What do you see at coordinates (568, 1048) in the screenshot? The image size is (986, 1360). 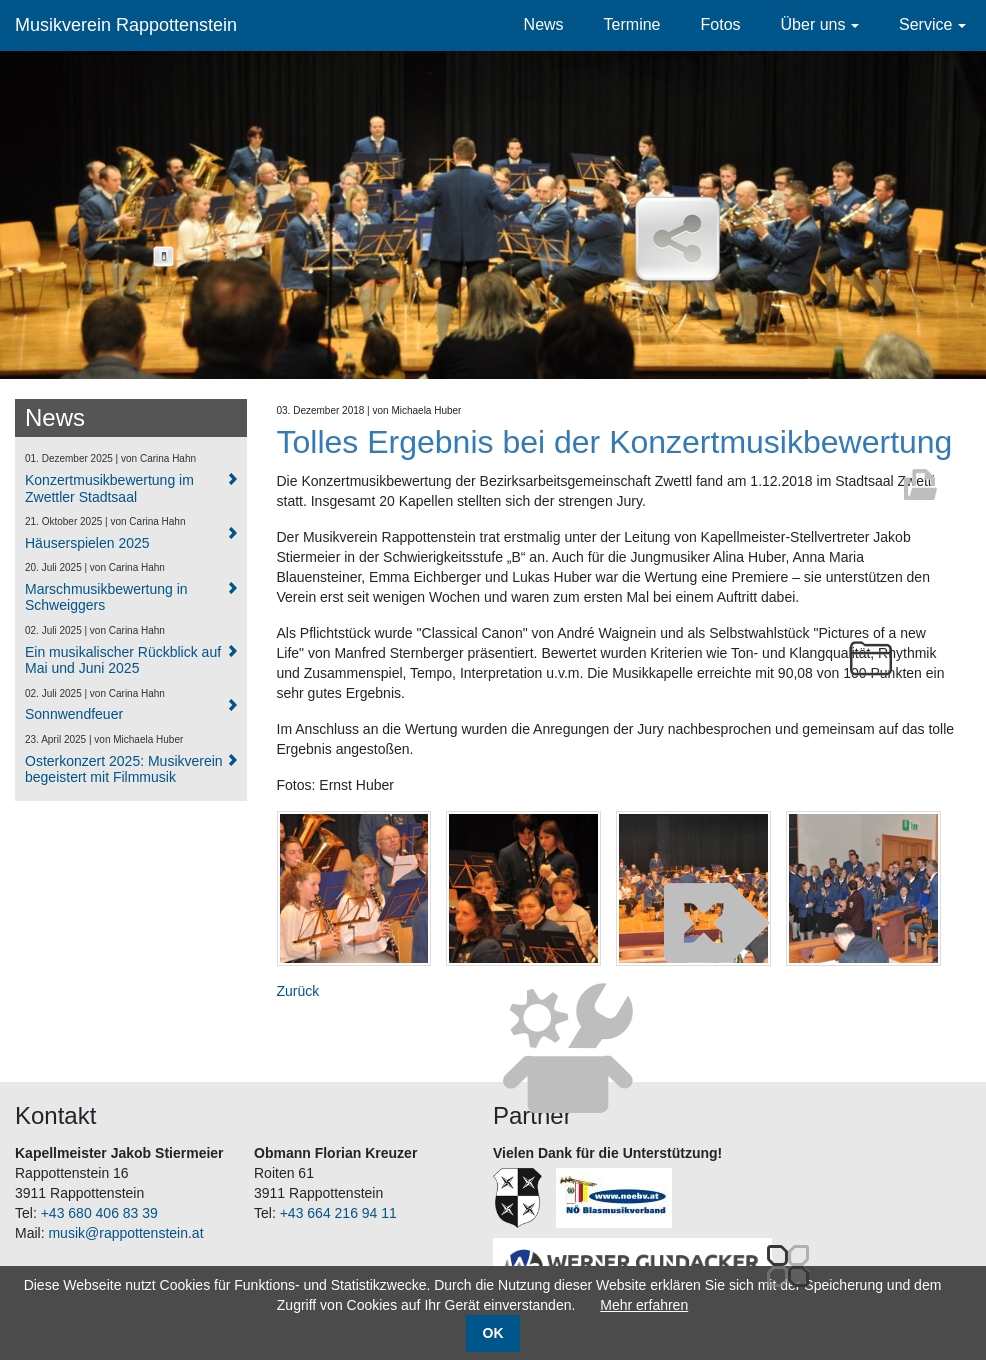 I see `access miscellaneous settings or preferences` at bounding box center [568, 1048].